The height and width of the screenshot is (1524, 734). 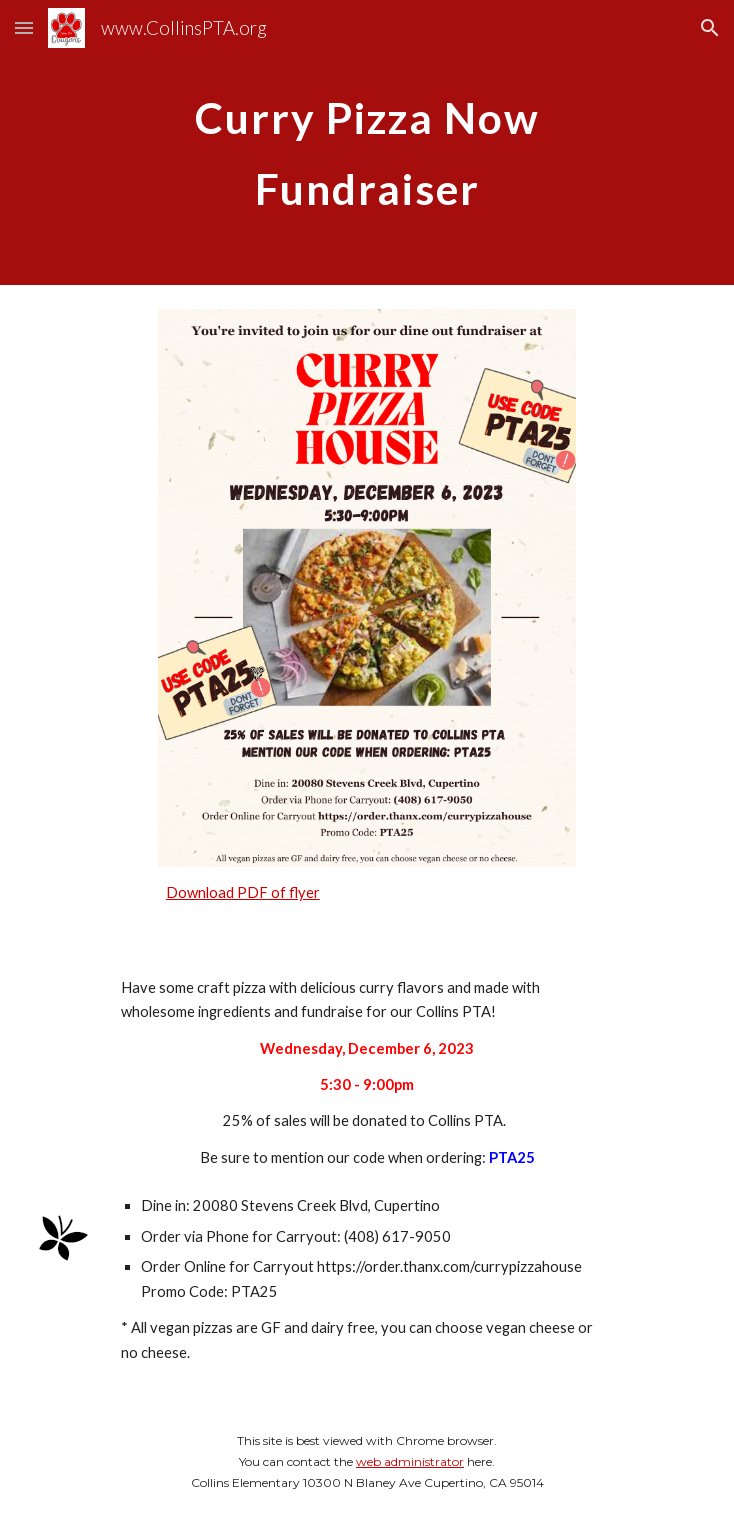 I want to click on nature or wildlife category indicator, so click(x=63, y=1237).